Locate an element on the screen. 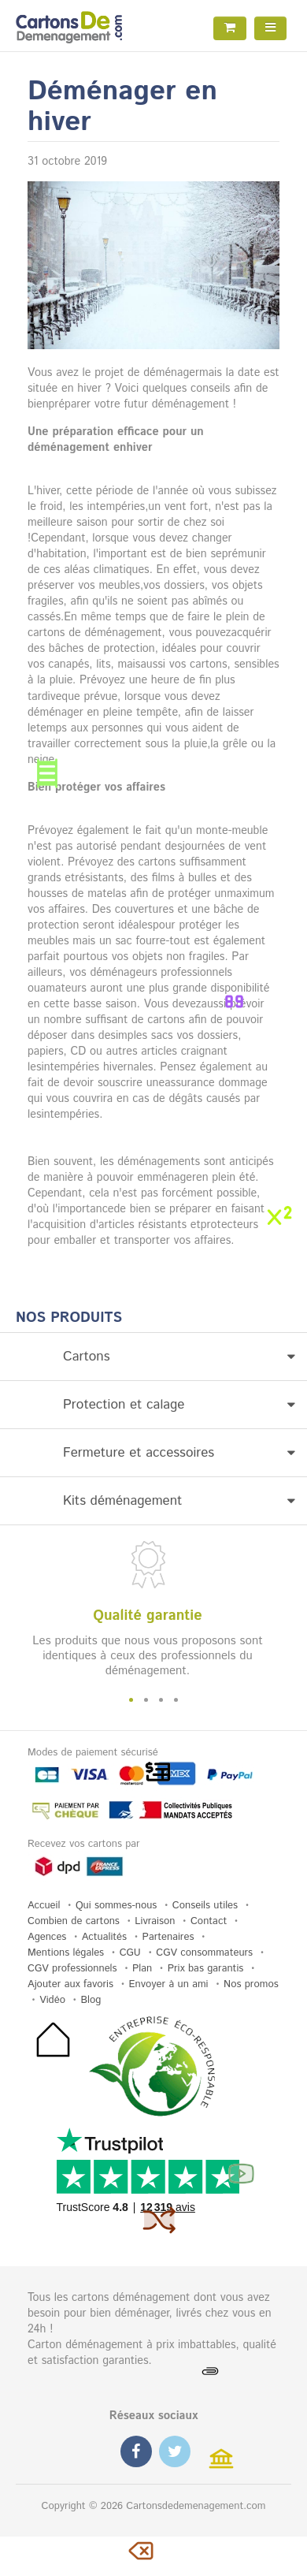  access banking or financial services is located at coordinates (221, 2459).